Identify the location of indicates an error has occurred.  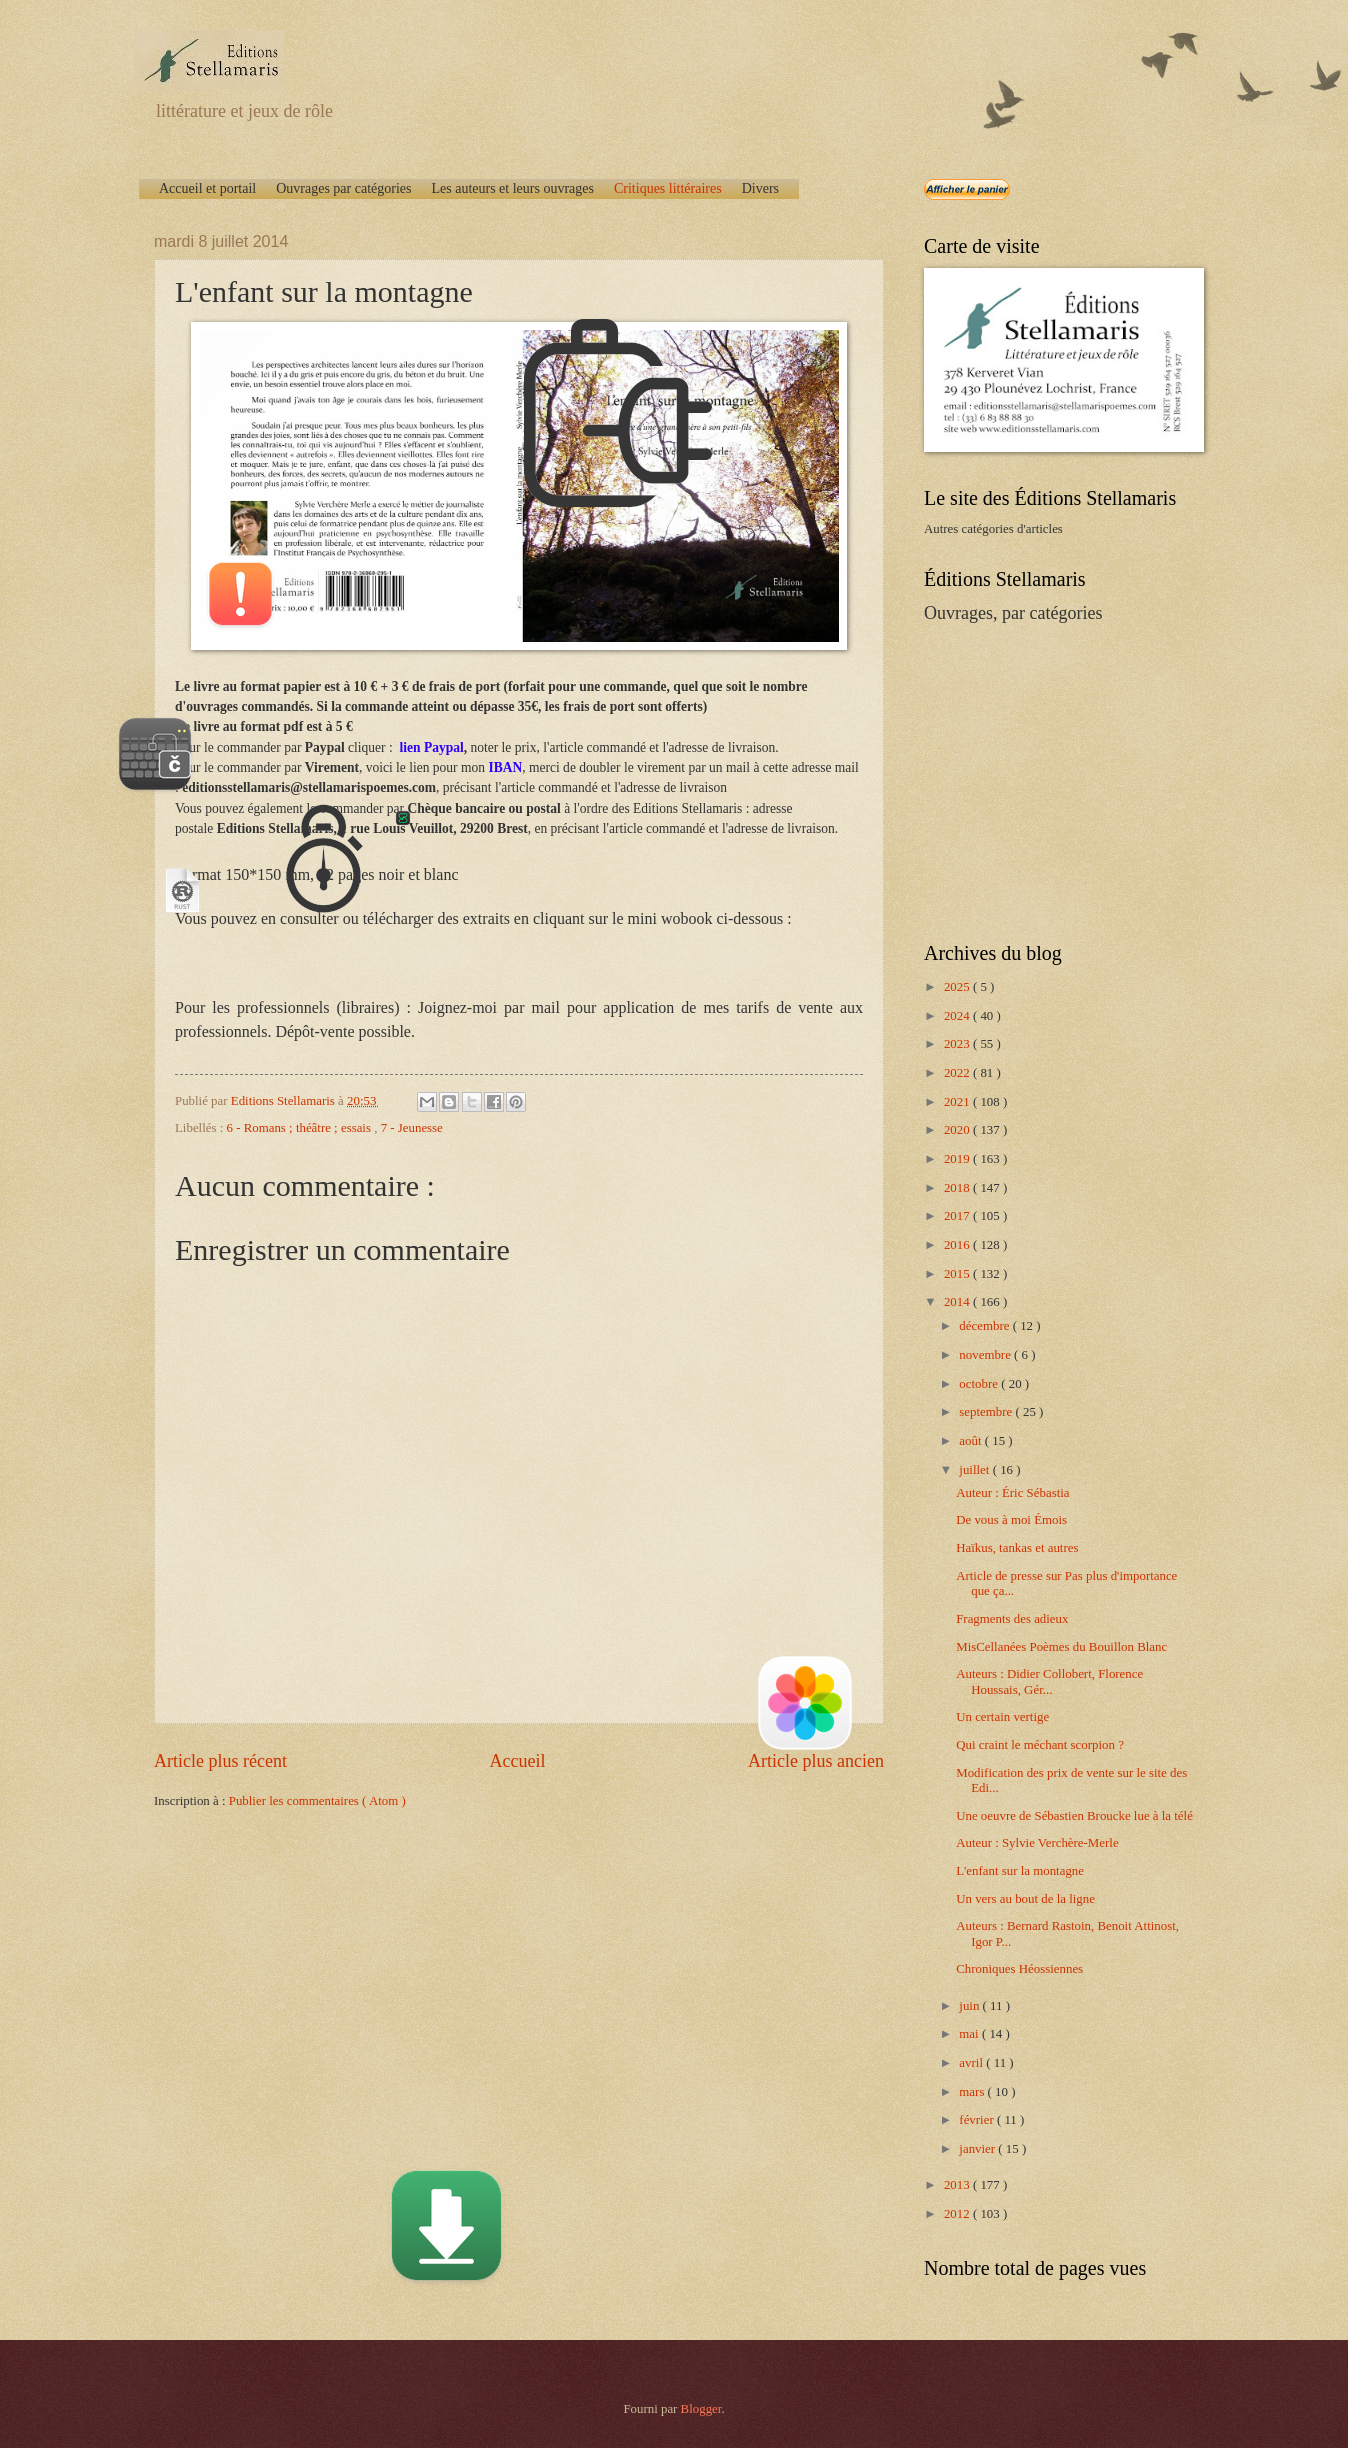
(240, 595).